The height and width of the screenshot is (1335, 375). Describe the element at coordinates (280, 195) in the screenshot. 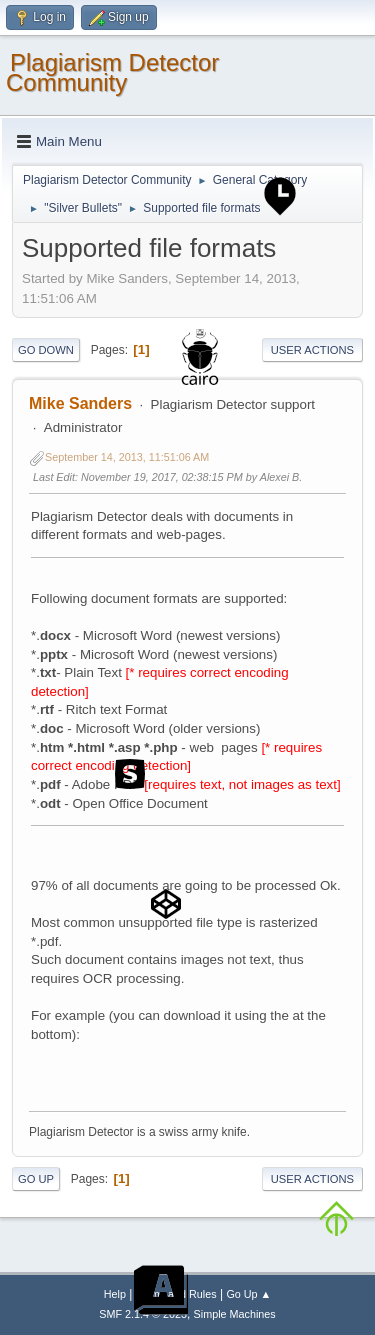

I see `view location history or past visits` at that location.